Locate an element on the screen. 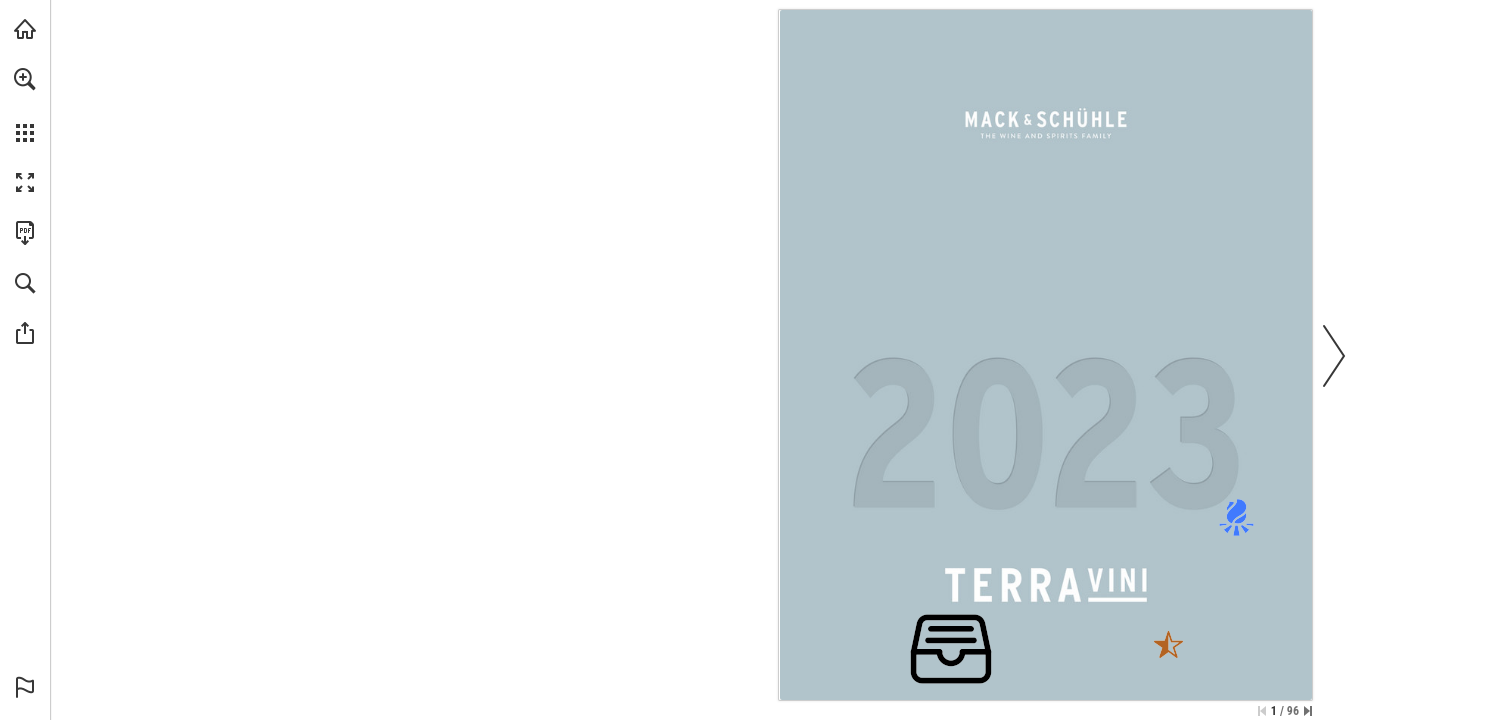 This screenshot has height=720, width=1507. indicates a partial or half-star rating is located at coordinates (1168, 644).